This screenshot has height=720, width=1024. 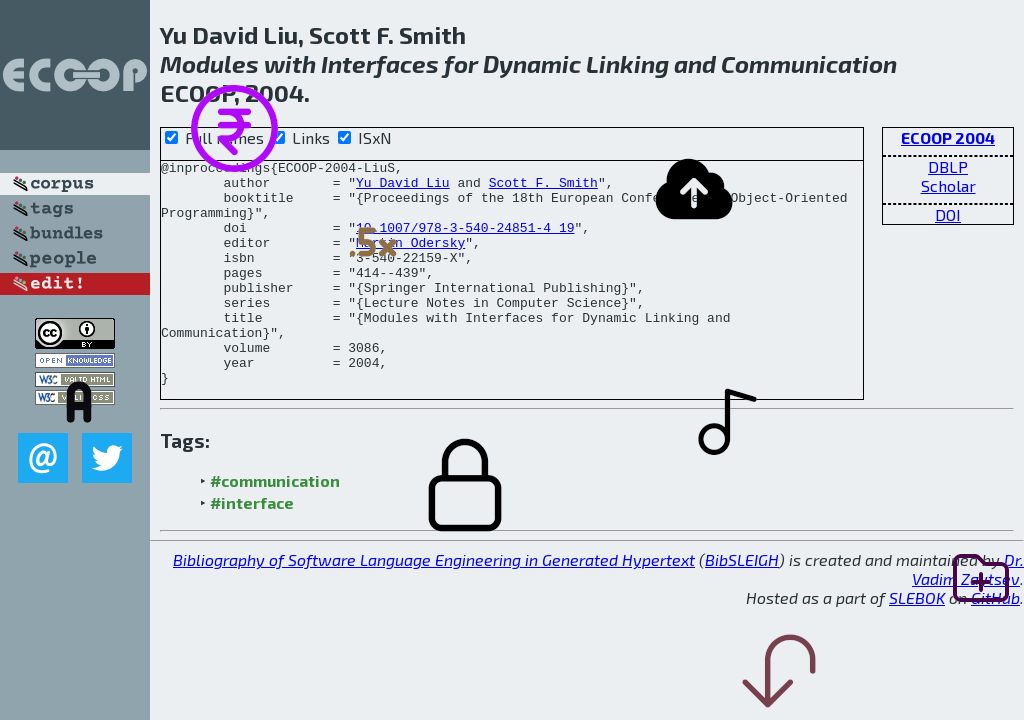 What do you see at coordinates (234, 128) in the screenshot?
I see `view price or amount in indian rupees` at bounding box center [234, 128].